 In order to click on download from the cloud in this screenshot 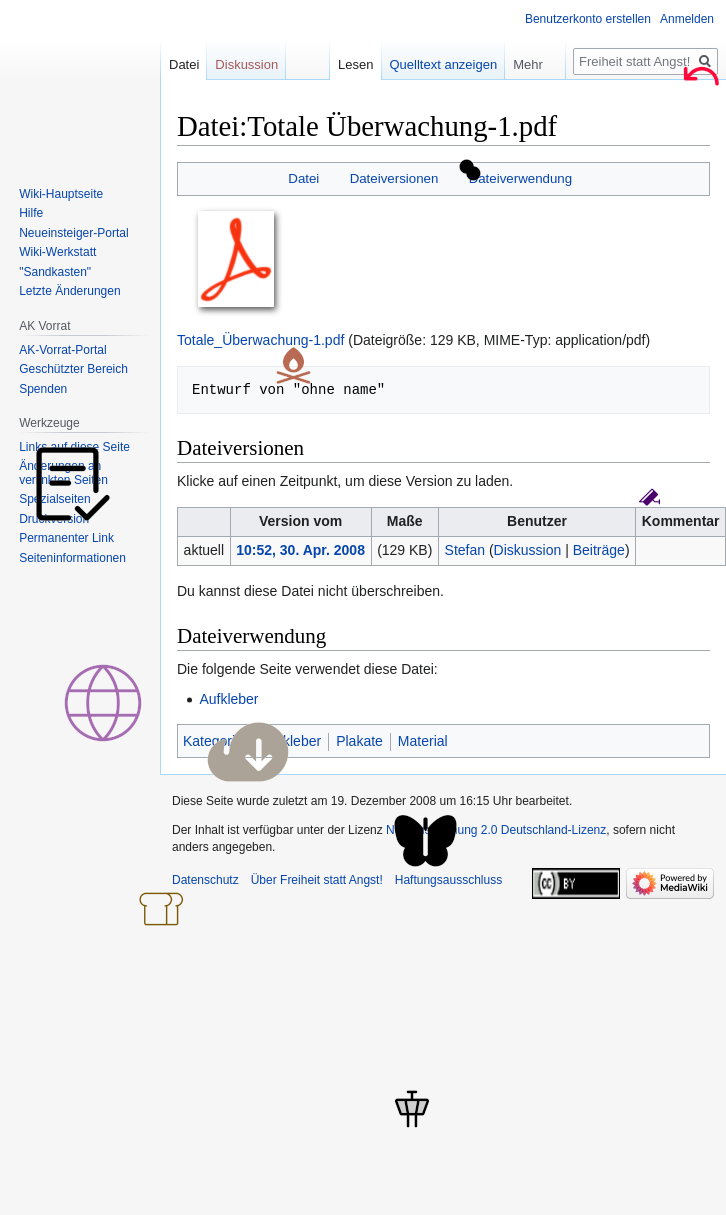, I will do `click(248, 752)`.